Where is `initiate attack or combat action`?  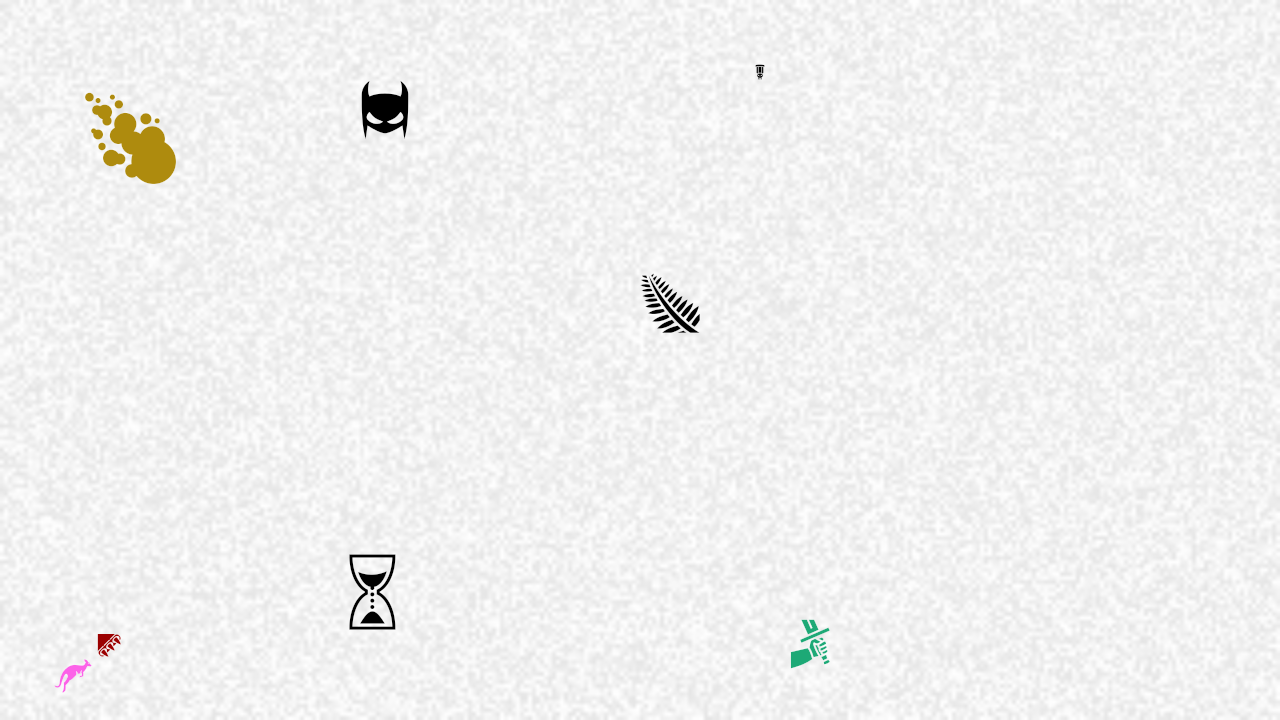
initiate attack or combat action is located at coordinates (815, 644).